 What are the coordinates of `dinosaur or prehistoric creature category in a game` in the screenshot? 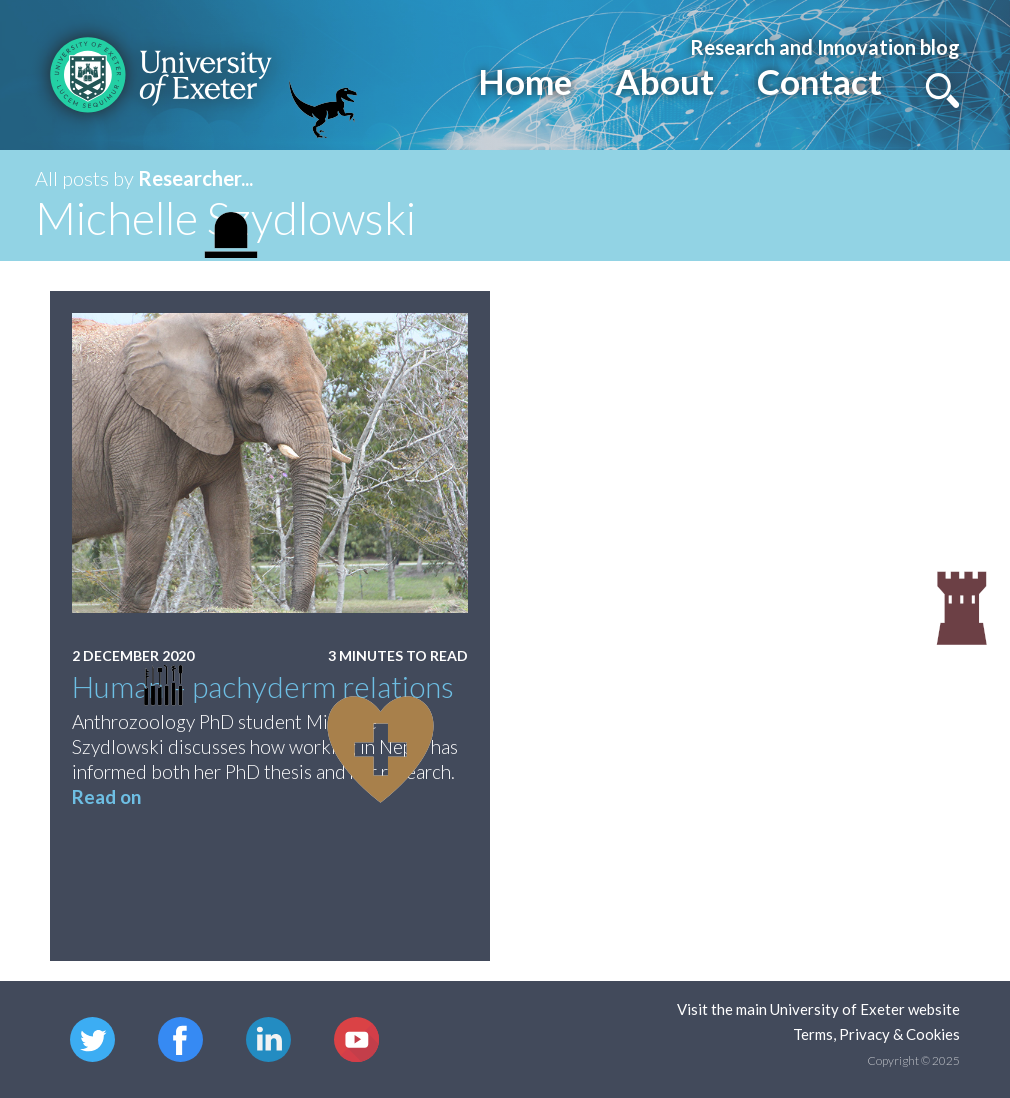 It's located at (323, 109).